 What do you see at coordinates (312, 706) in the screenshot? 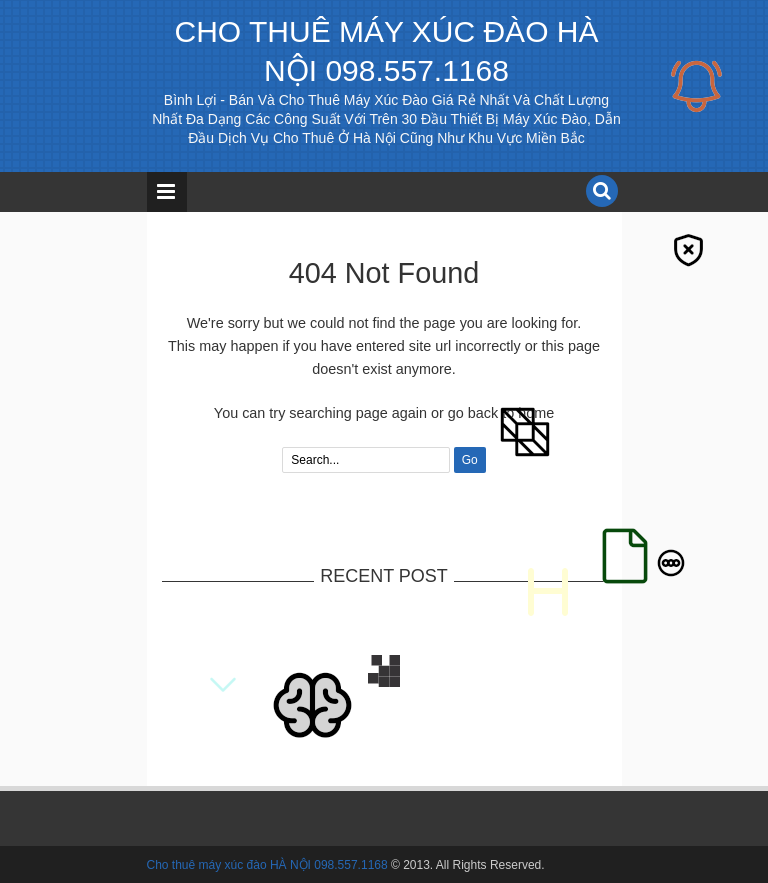
I see `access AI or smart features` at bounding box center [312, 706].